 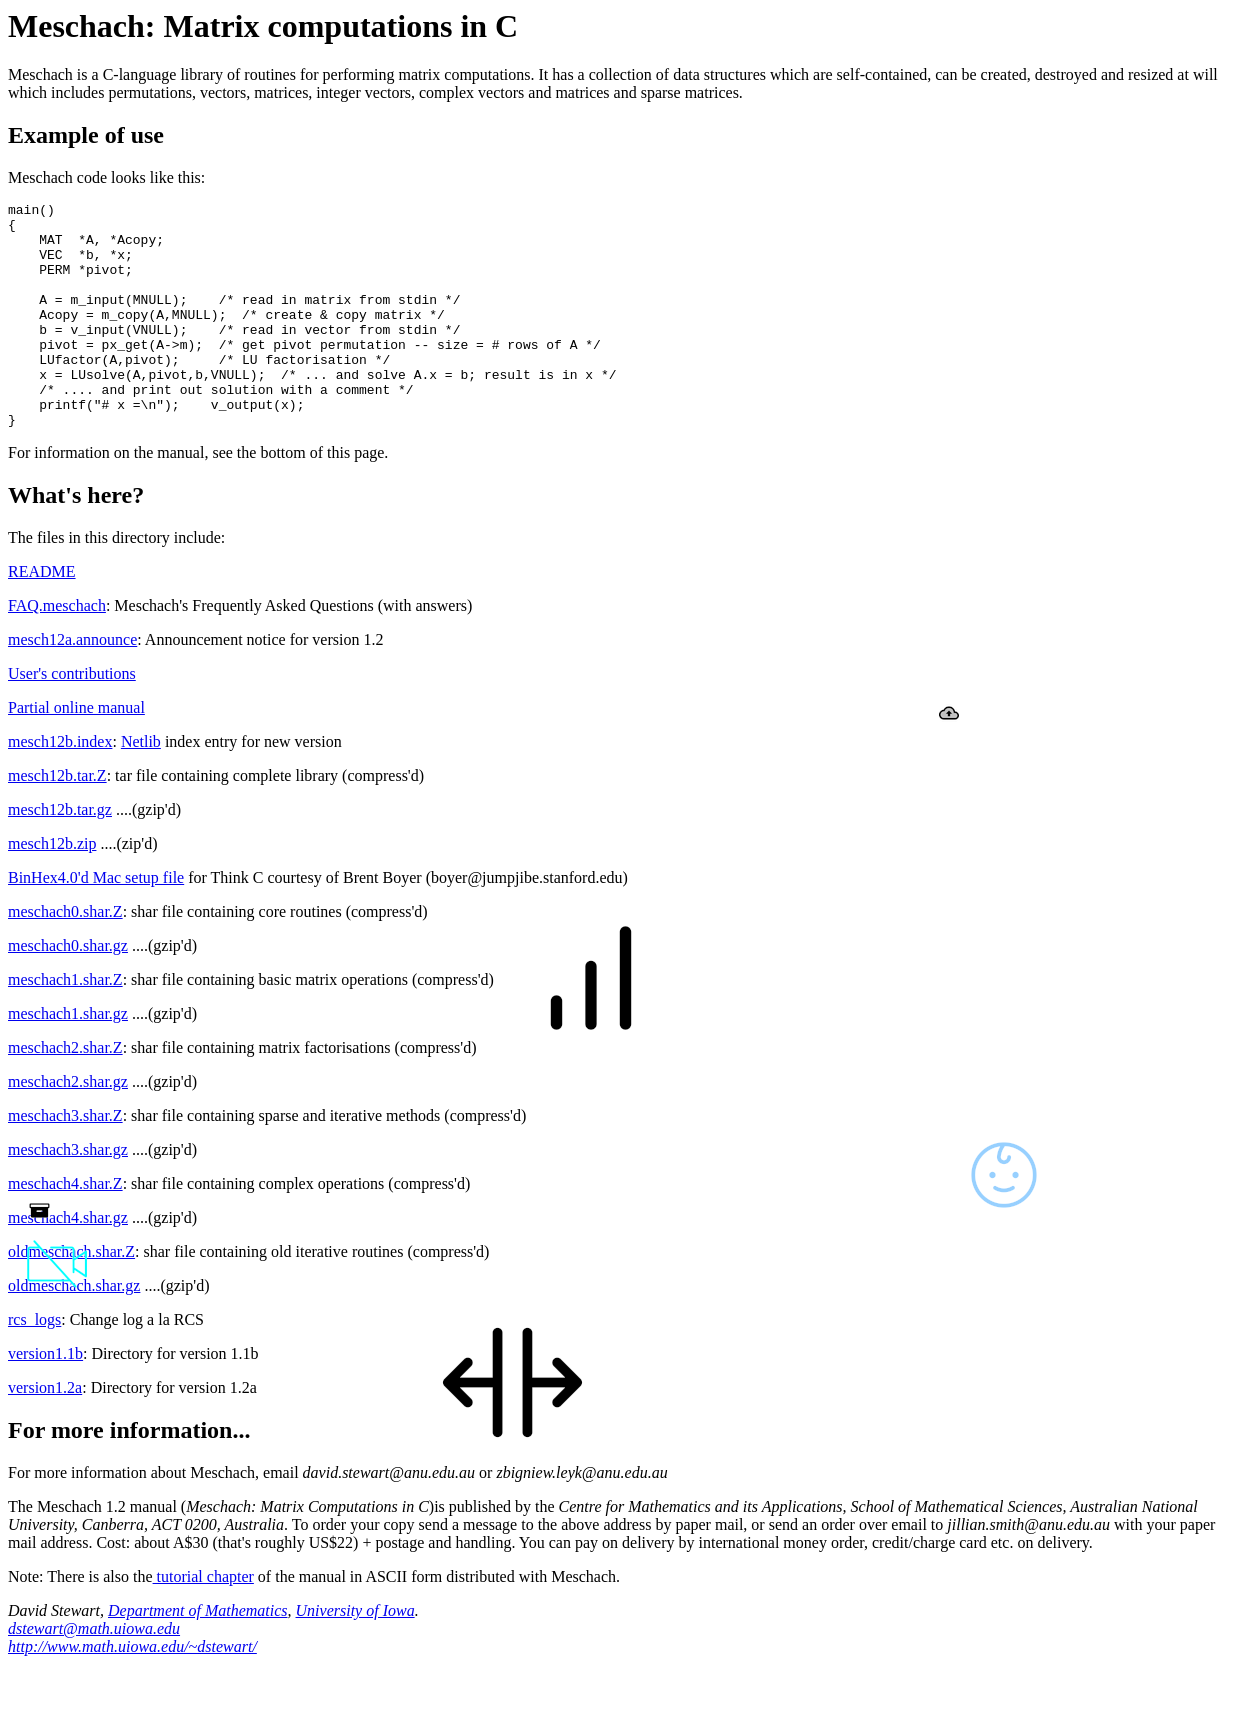 I want to click on upload file to cloud storage, so click(x=949, y=713).